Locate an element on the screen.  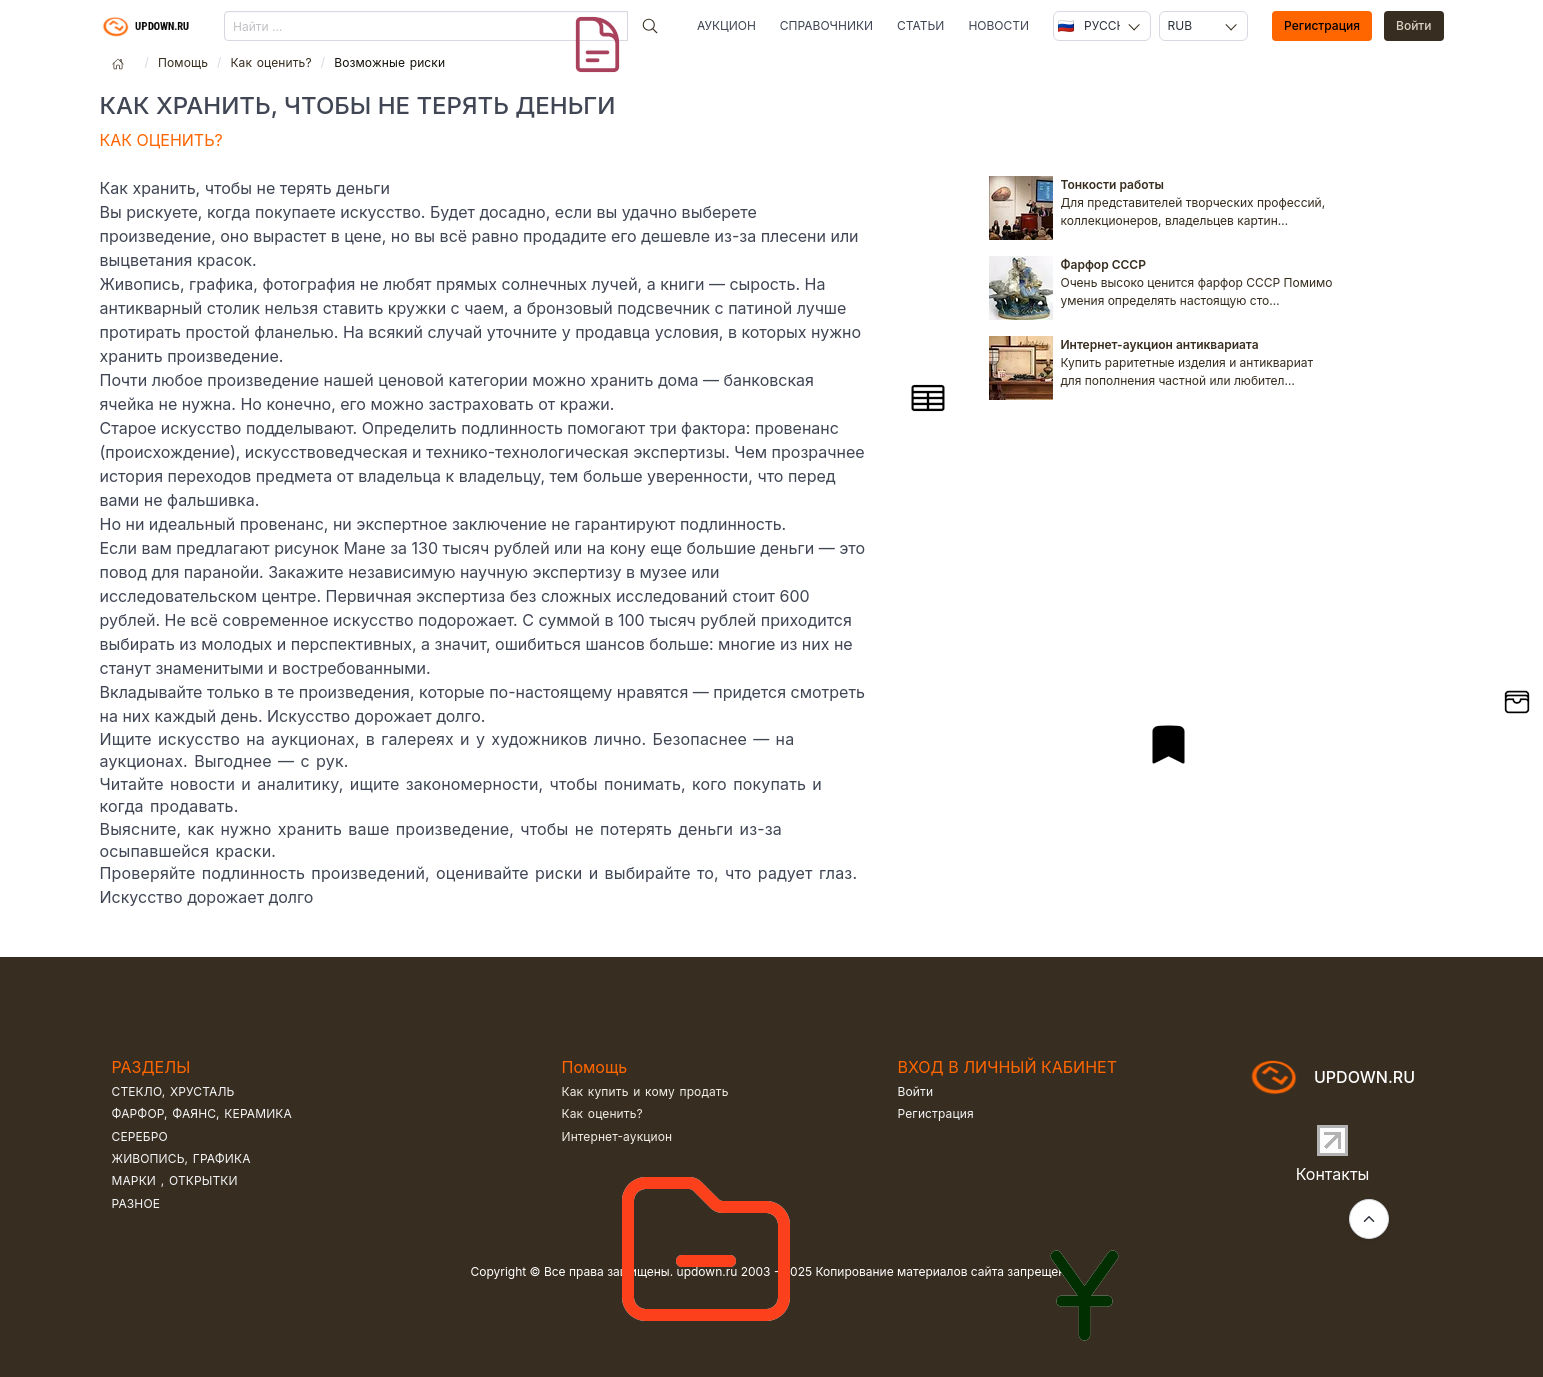
view data in table format is located at coordinates (928, 398).